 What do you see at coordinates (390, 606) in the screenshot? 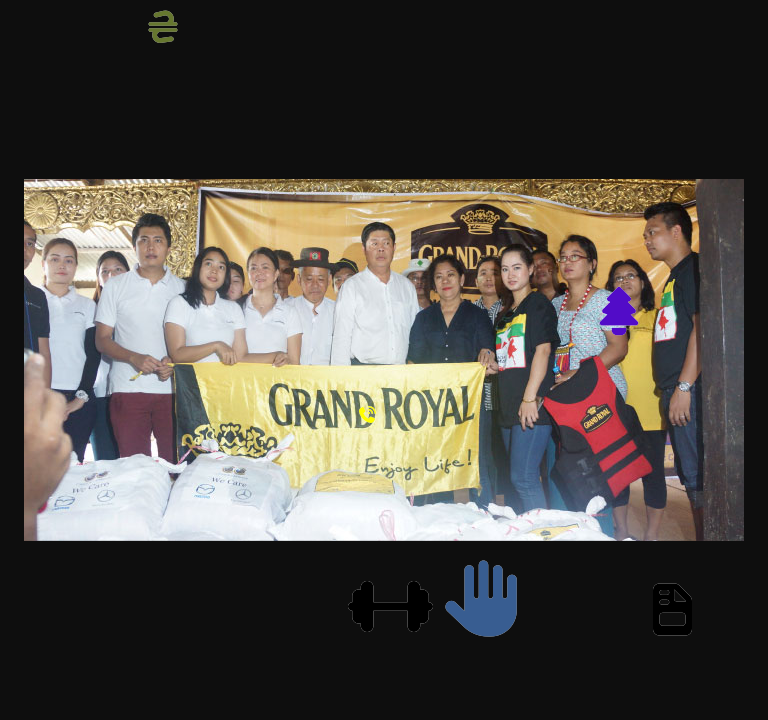
I see `access fitness or workout features` at bounding box center [390, 606].